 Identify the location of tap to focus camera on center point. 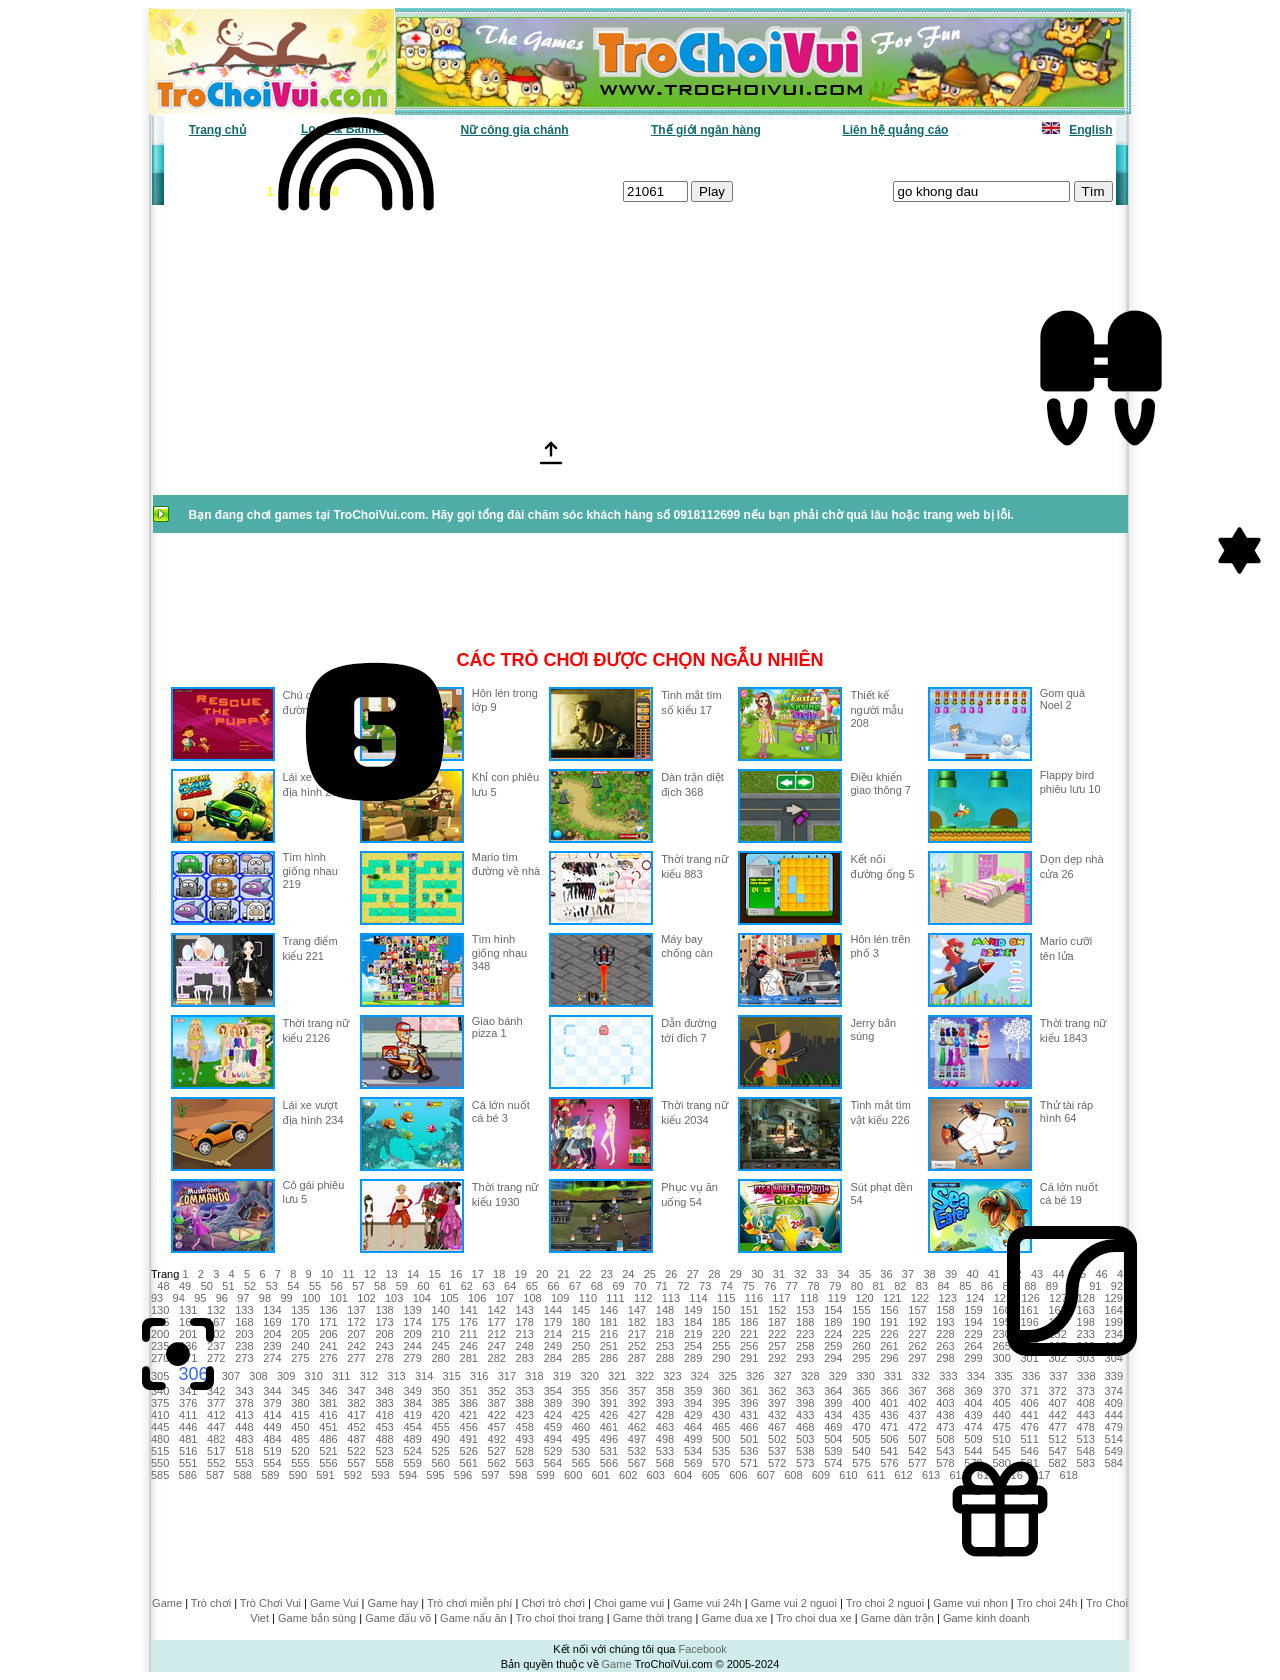
(178, 1354).